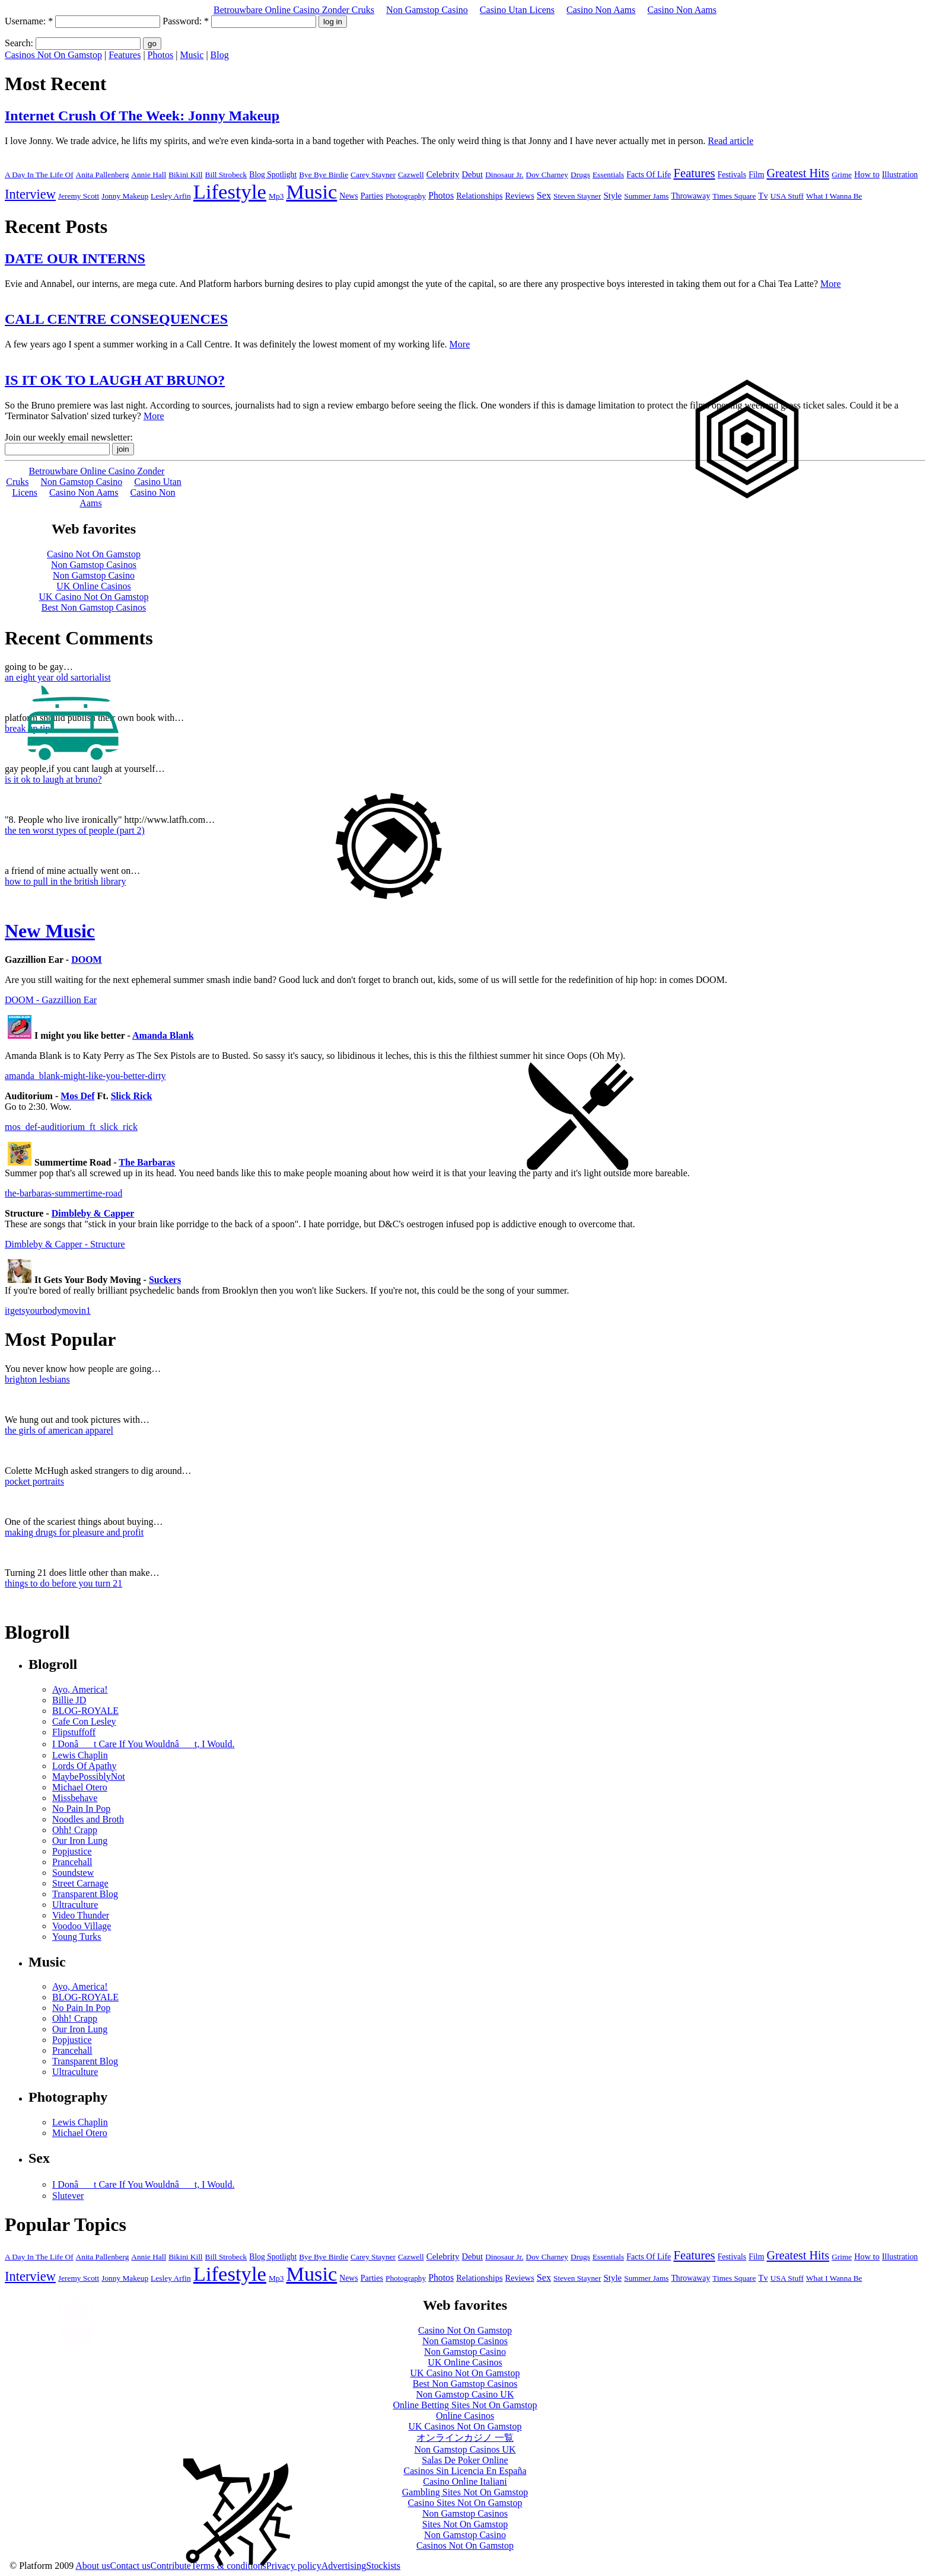 The image size is (930, 2576). I want to click on activate lightning sword ability, so click(237, 2511).